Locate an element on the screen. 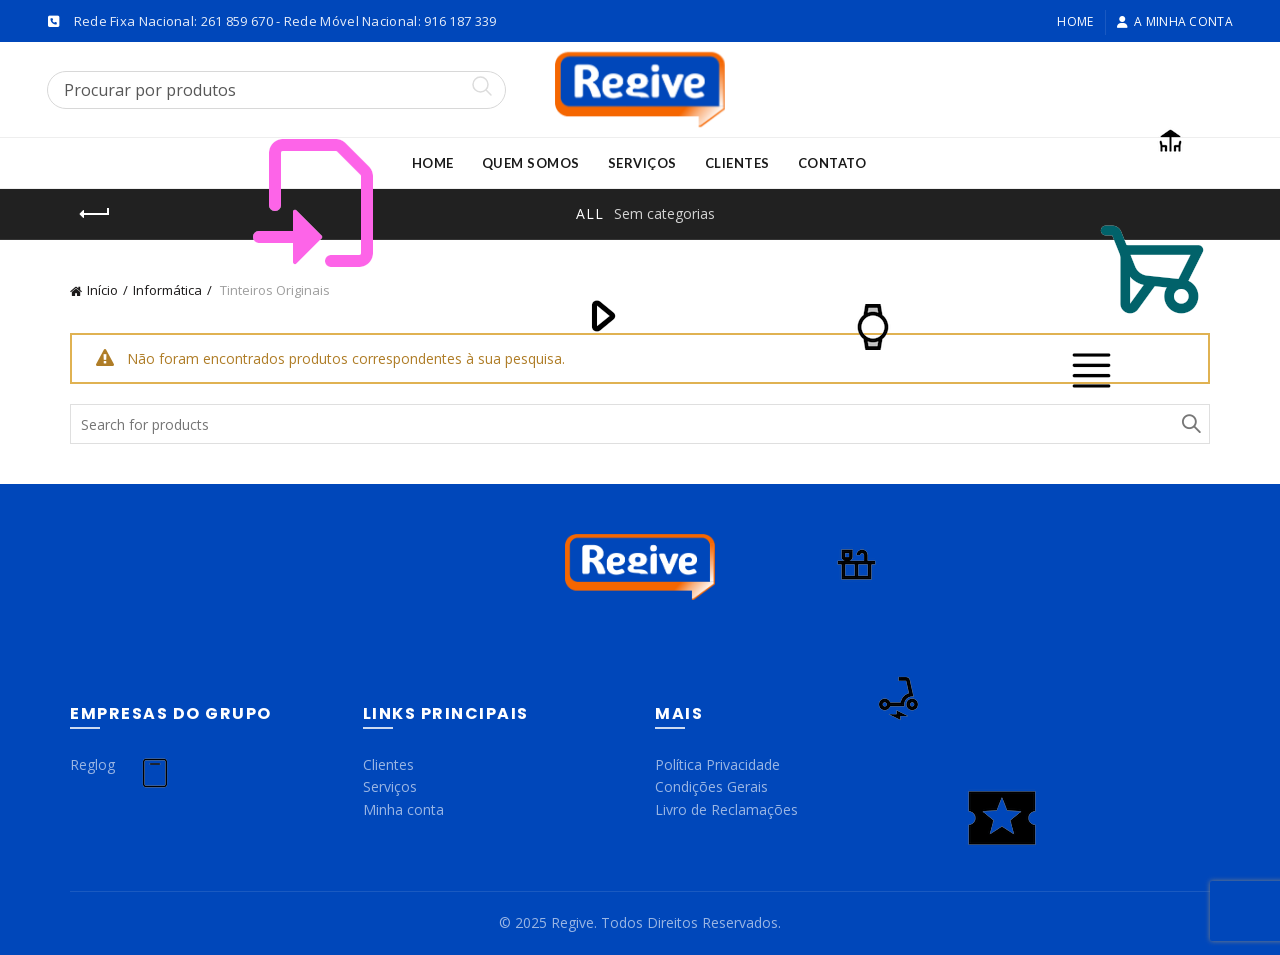  browse kitchen countertop options is located at coordinates (856, 564).